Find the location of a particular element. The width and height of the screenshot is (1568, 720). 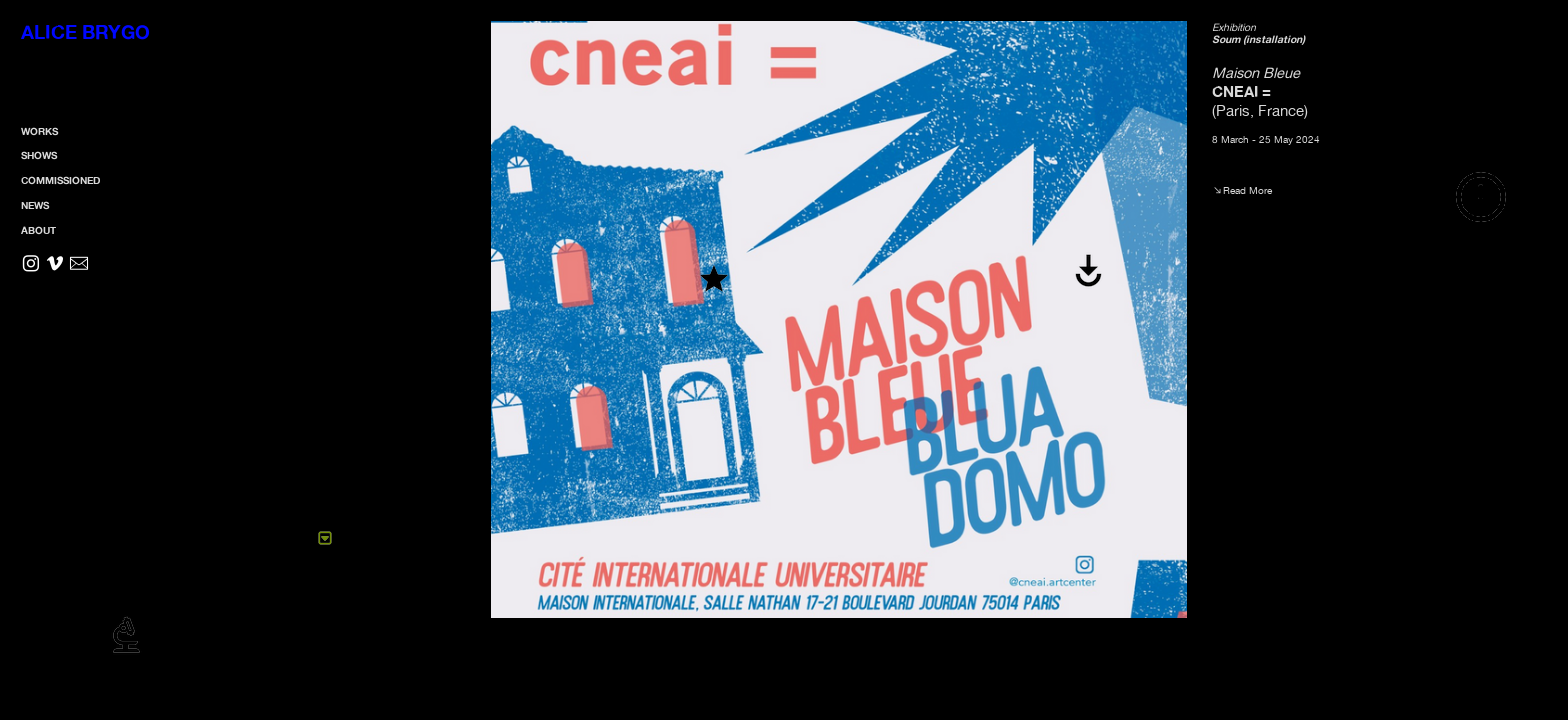

download content to device is located at coordinates (1088, 269).